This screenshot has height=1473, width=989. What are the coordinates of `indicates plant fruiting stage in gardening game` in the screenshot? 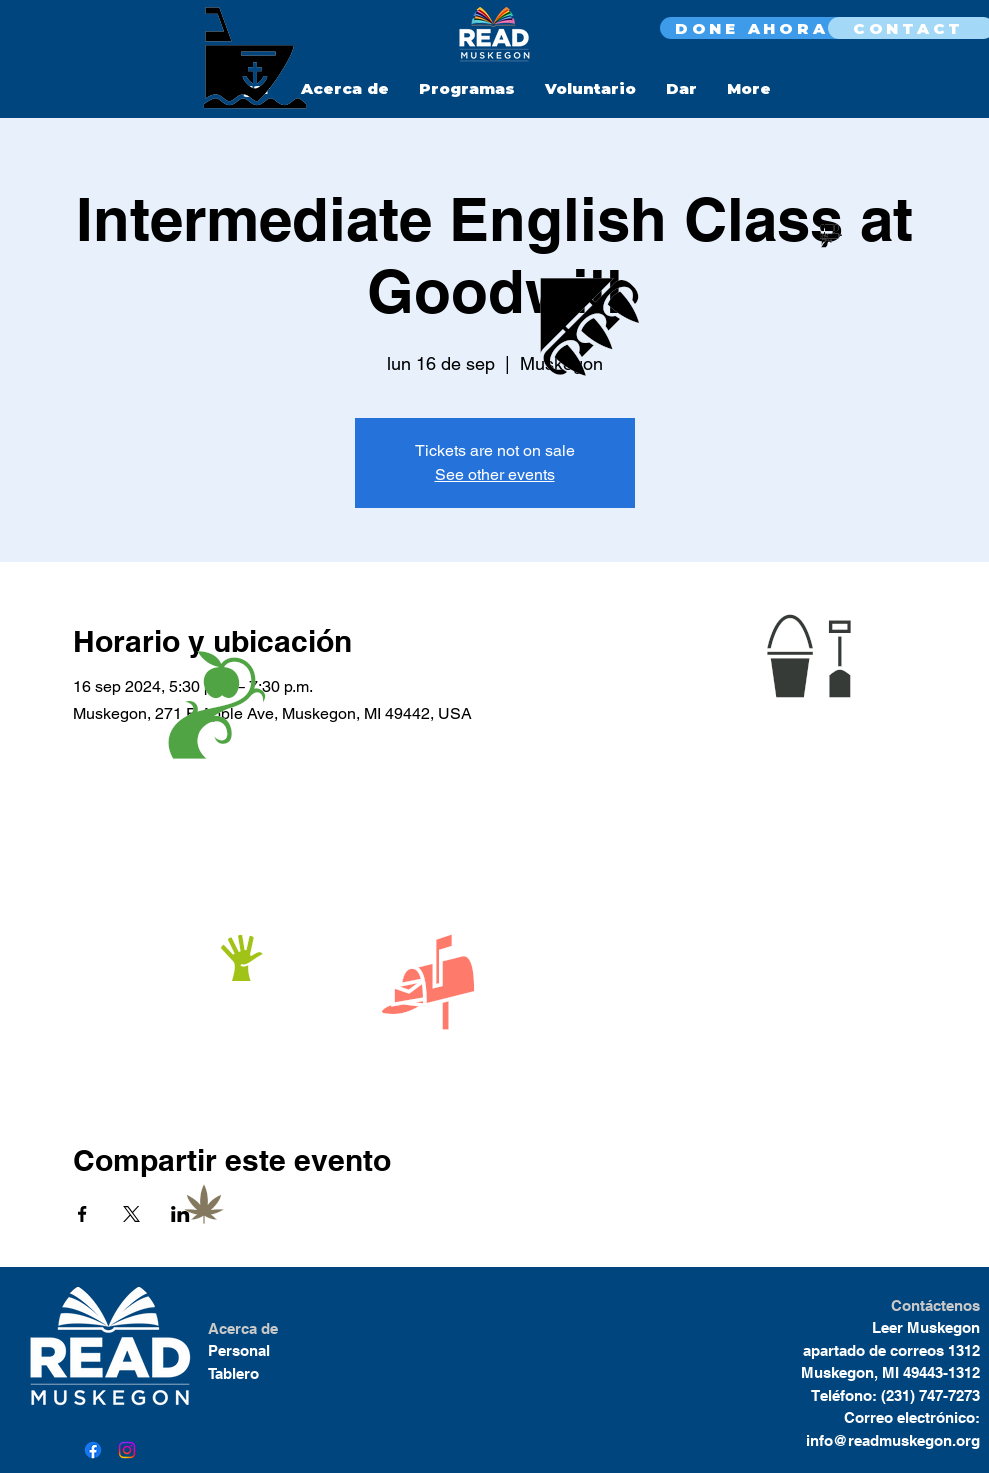 It's located at (214, 705).